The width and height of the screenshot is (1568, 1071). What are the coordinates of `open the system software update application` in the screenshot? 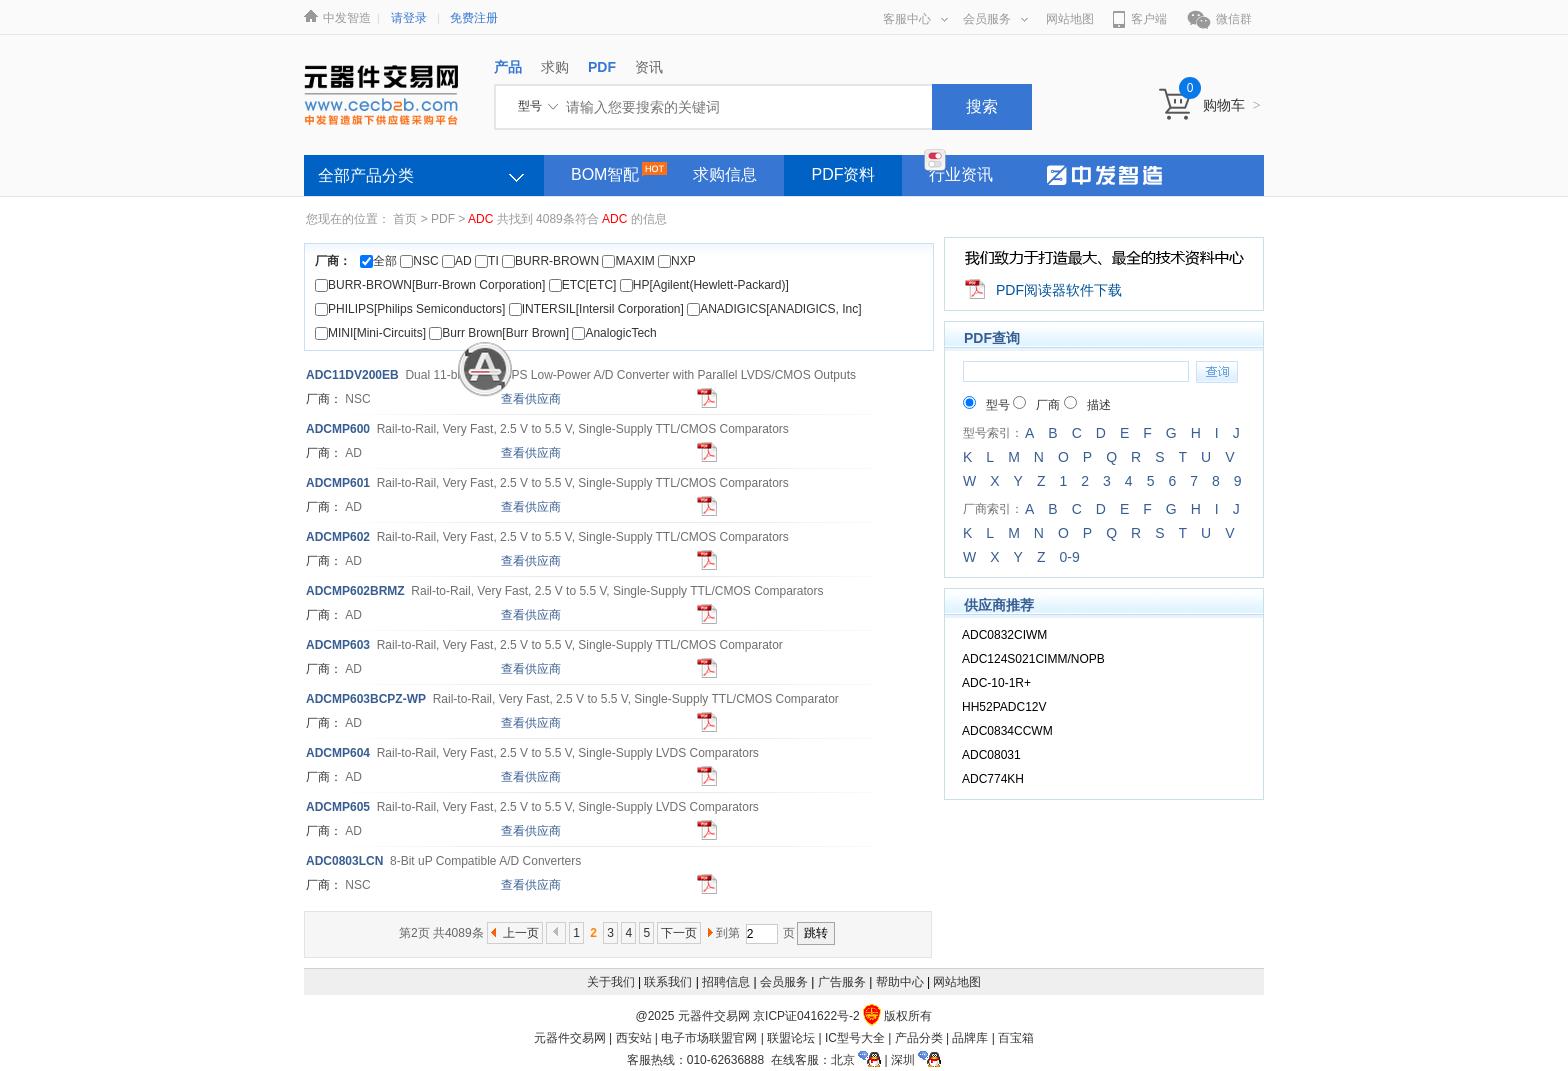 It's located at (485, 369).